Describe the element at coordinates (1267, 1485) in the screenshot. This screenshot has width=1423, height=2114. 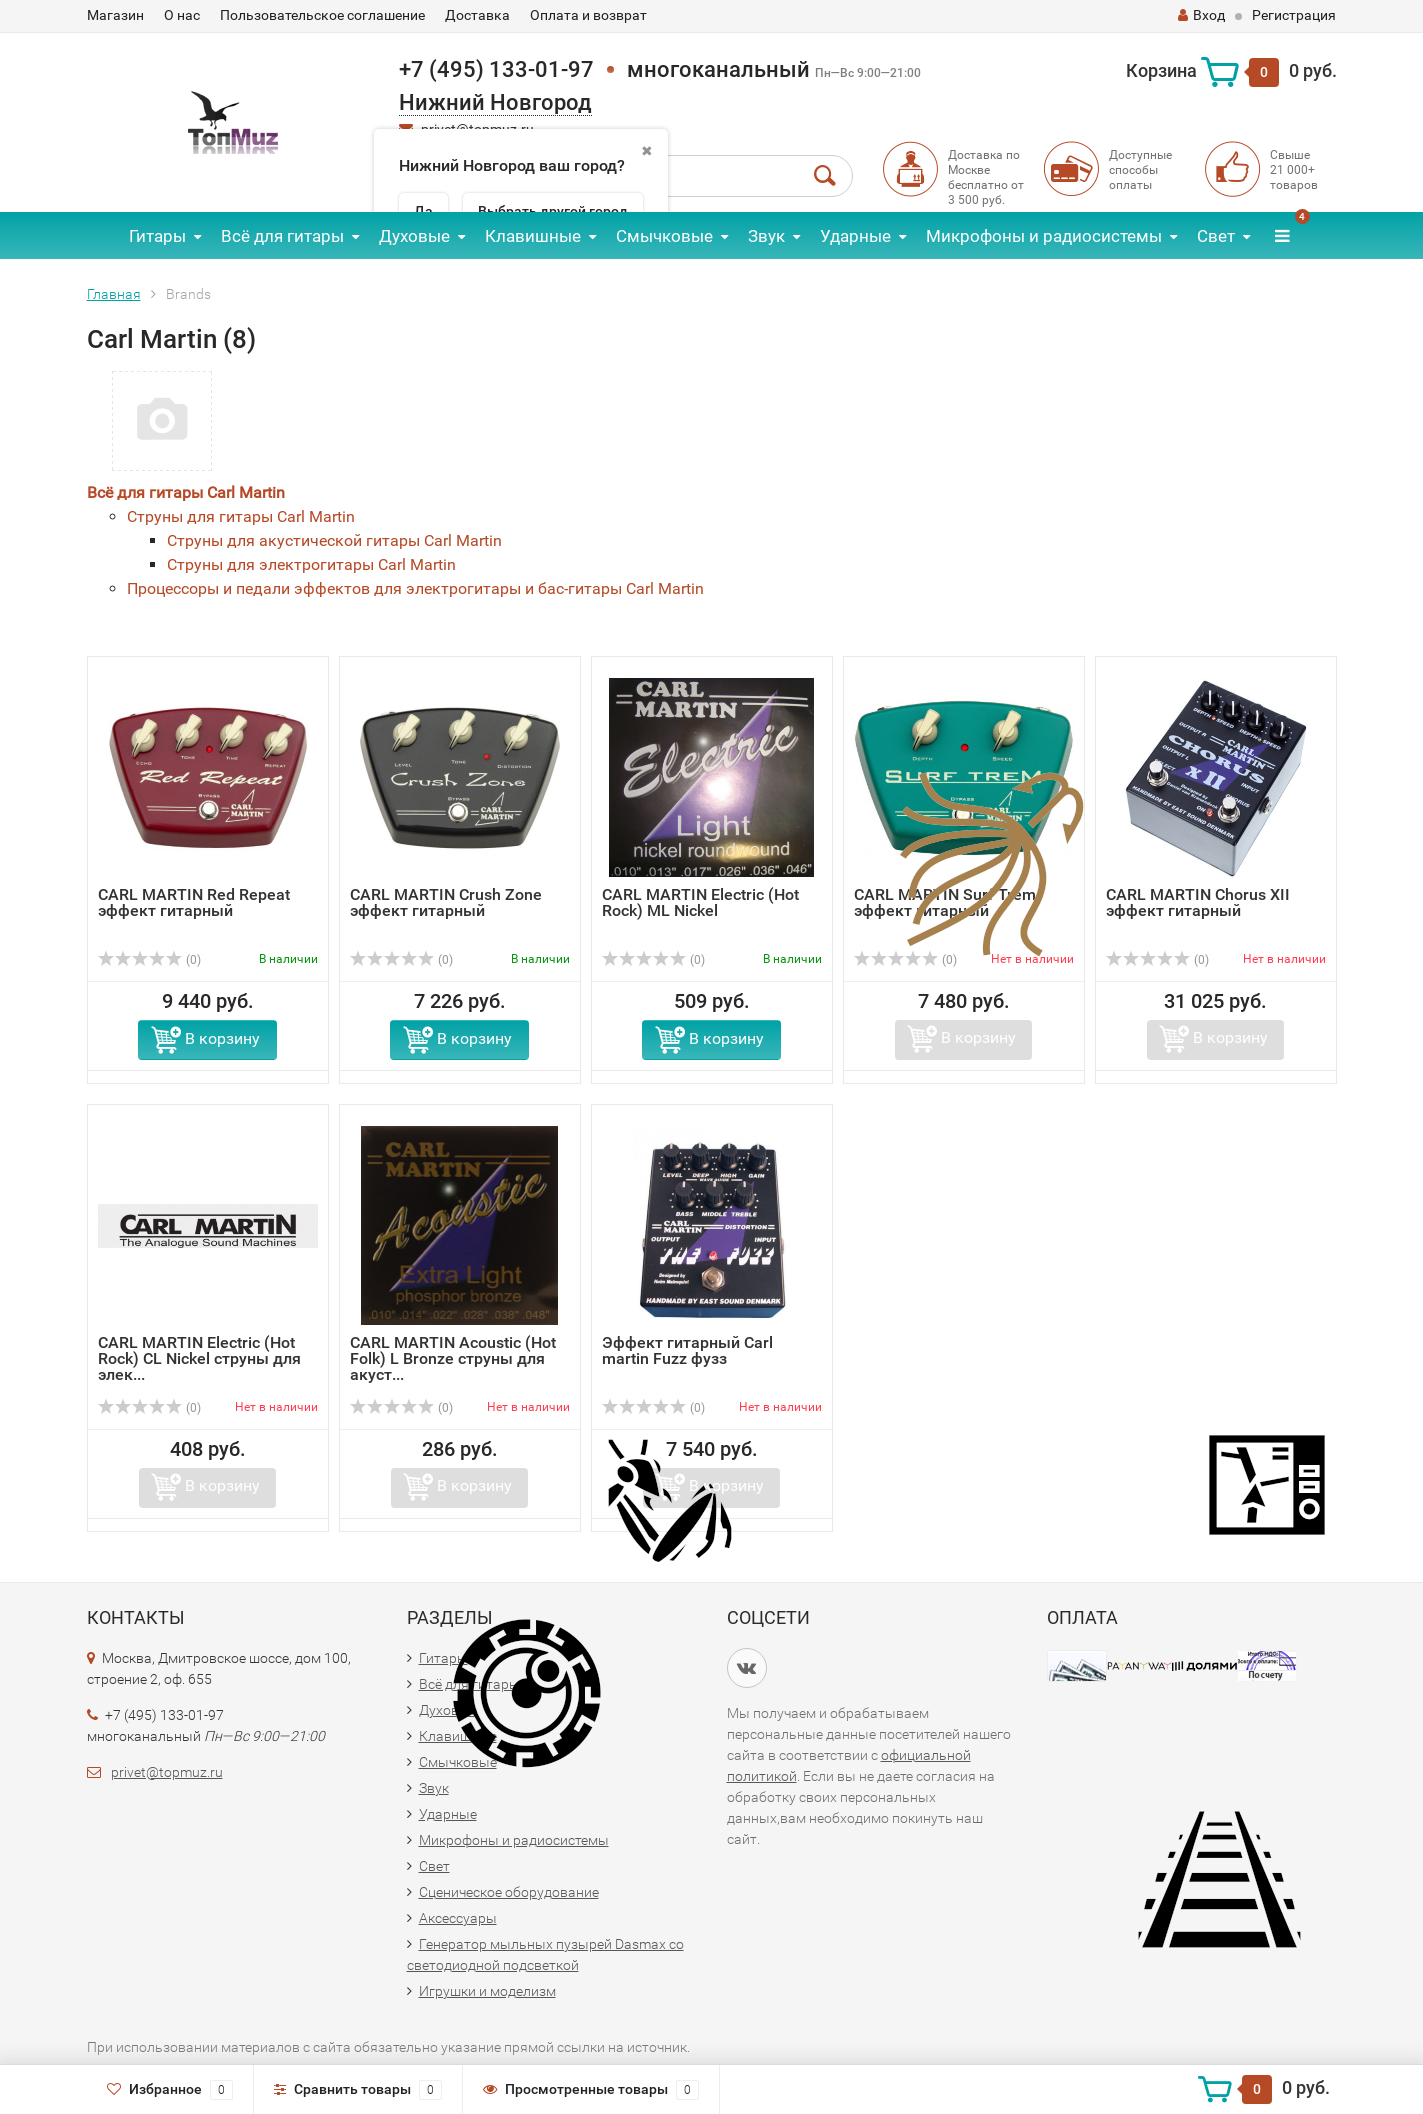
I see `access GPS navigation or location tracking` at that location.